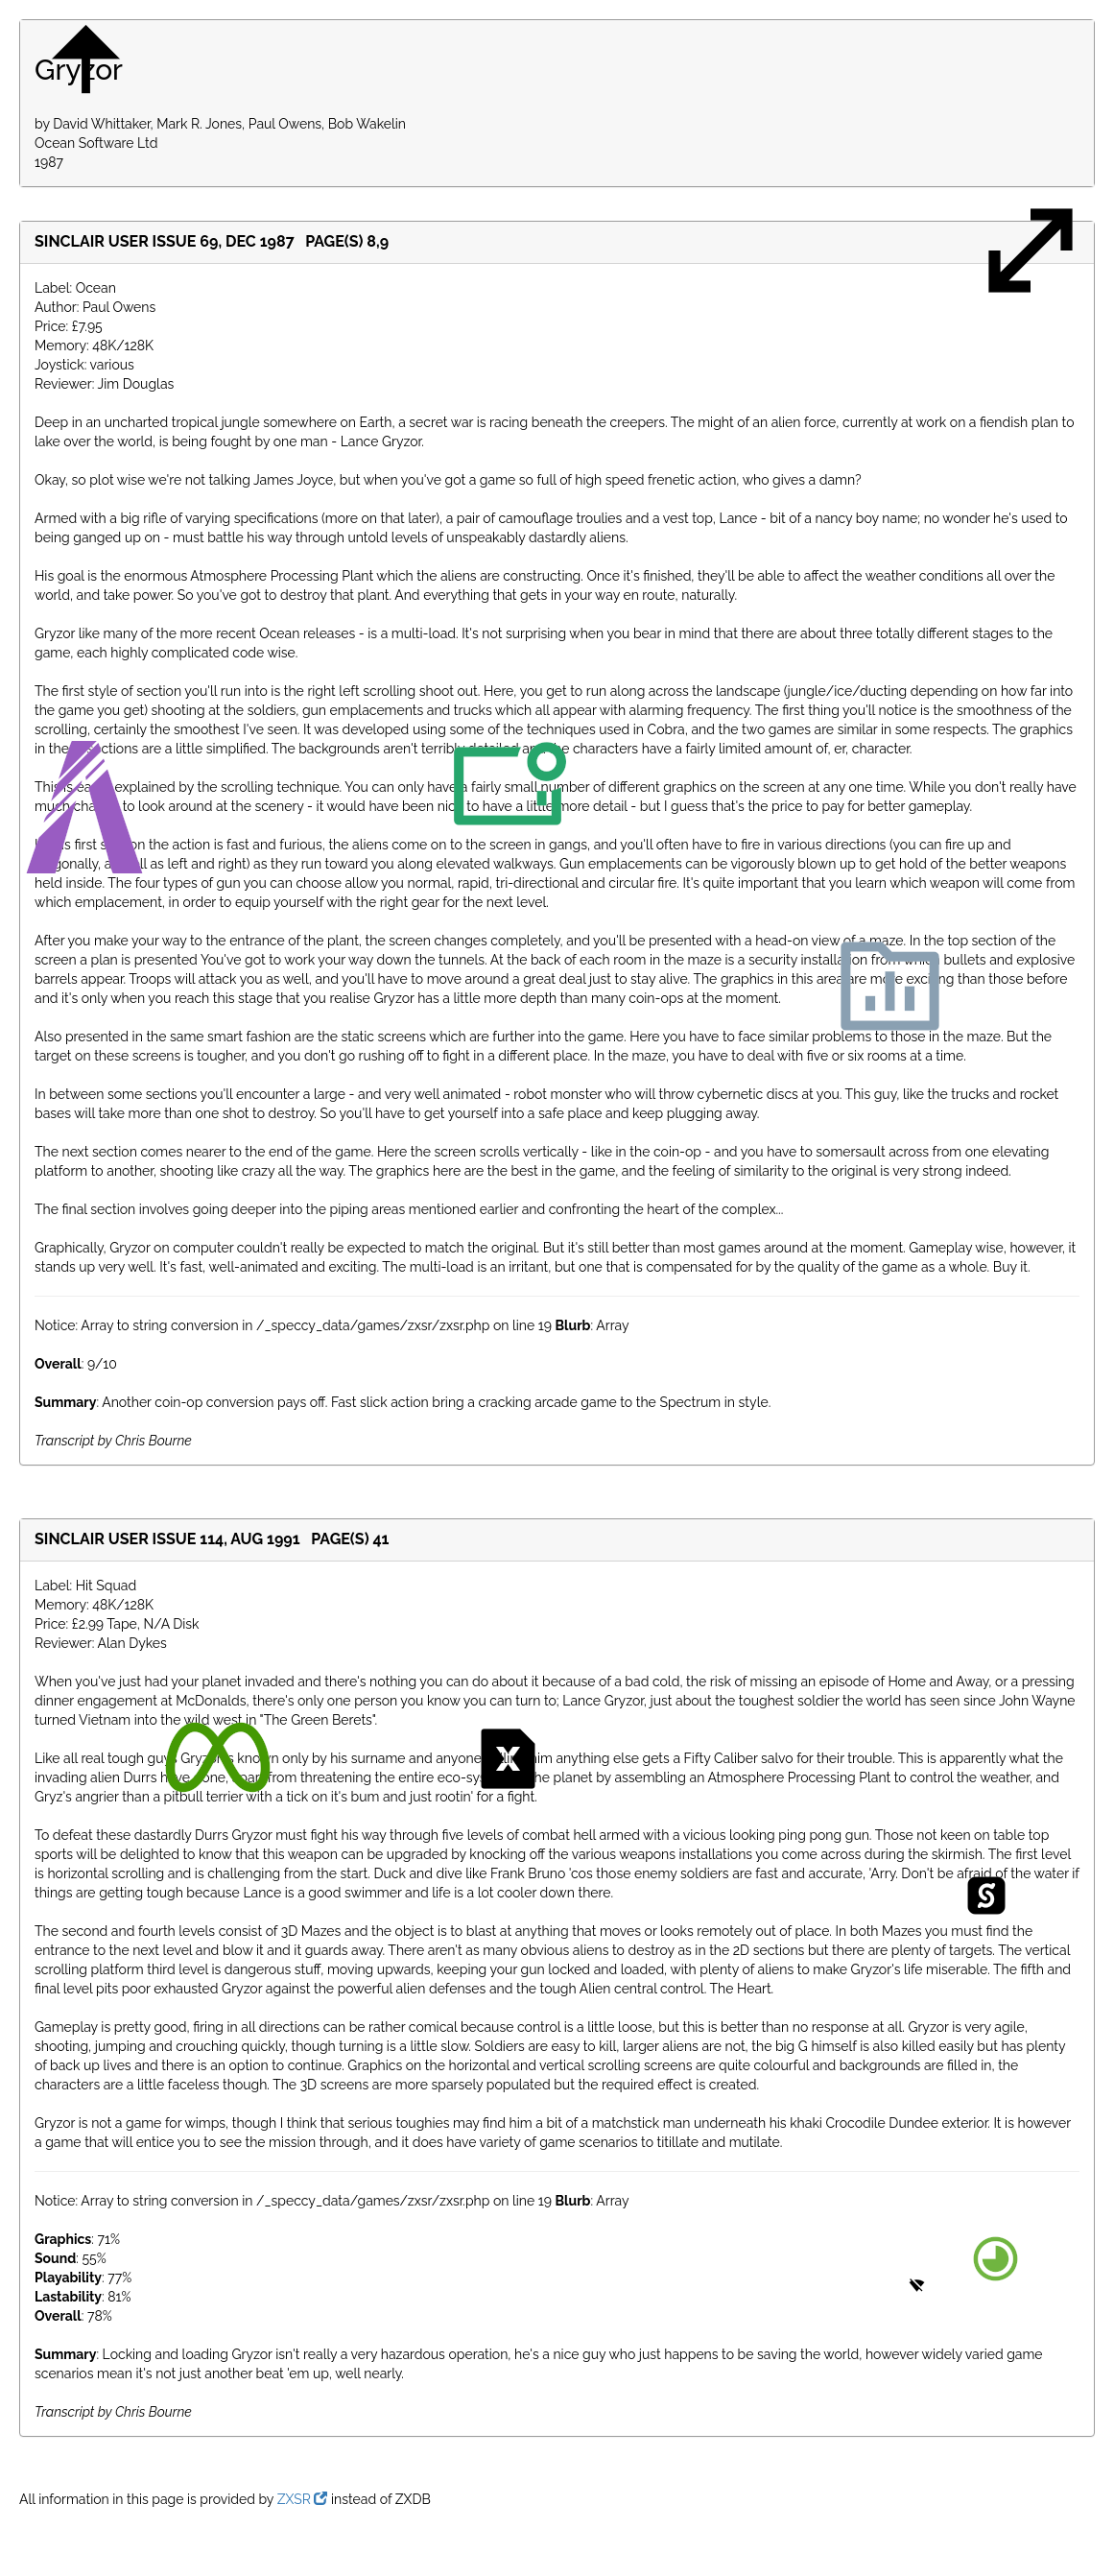  I want to click on sellcast brand logo, so click(986, 1896).